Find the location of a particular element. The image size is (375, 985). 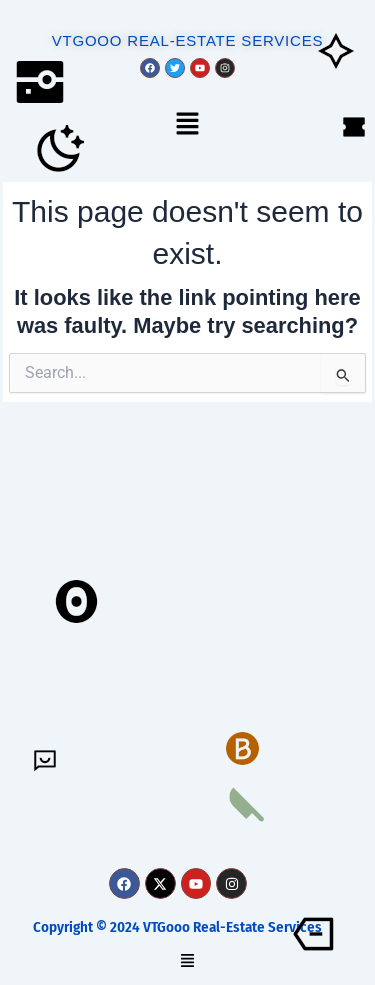

brevo email marketing platform logo is located at coordinates (242, 748).